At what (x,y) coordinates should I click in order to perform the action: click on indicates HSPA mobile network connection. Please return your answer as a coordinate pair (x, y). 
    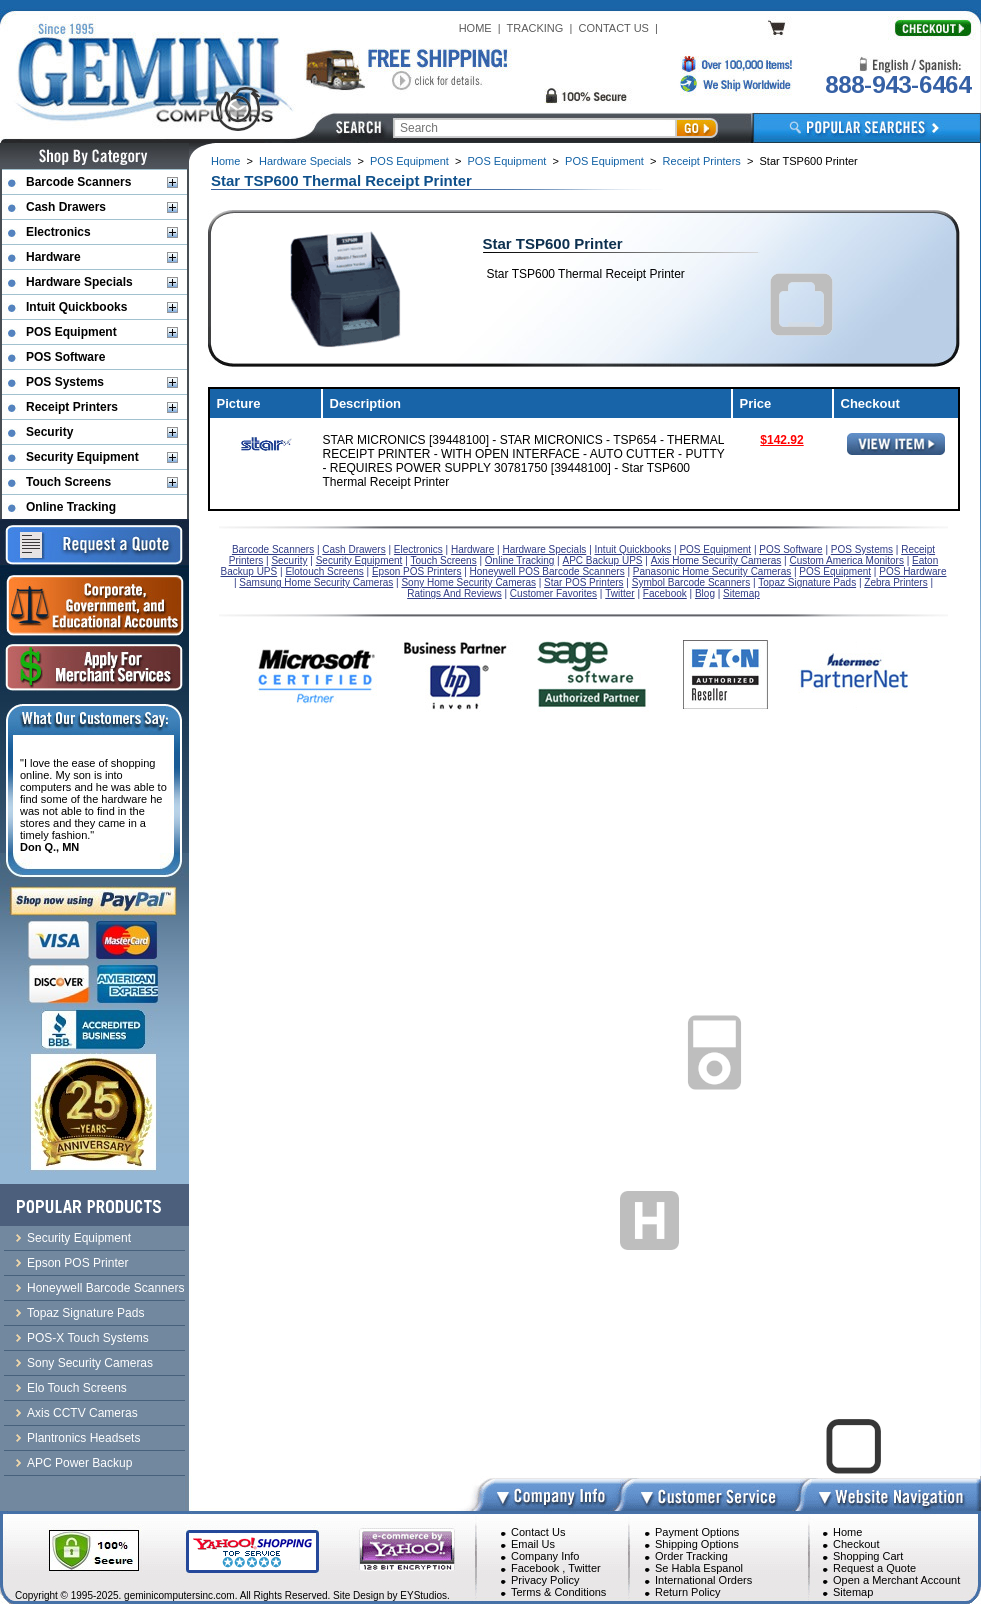
    Looking at the image, I should click on (649, 1220).